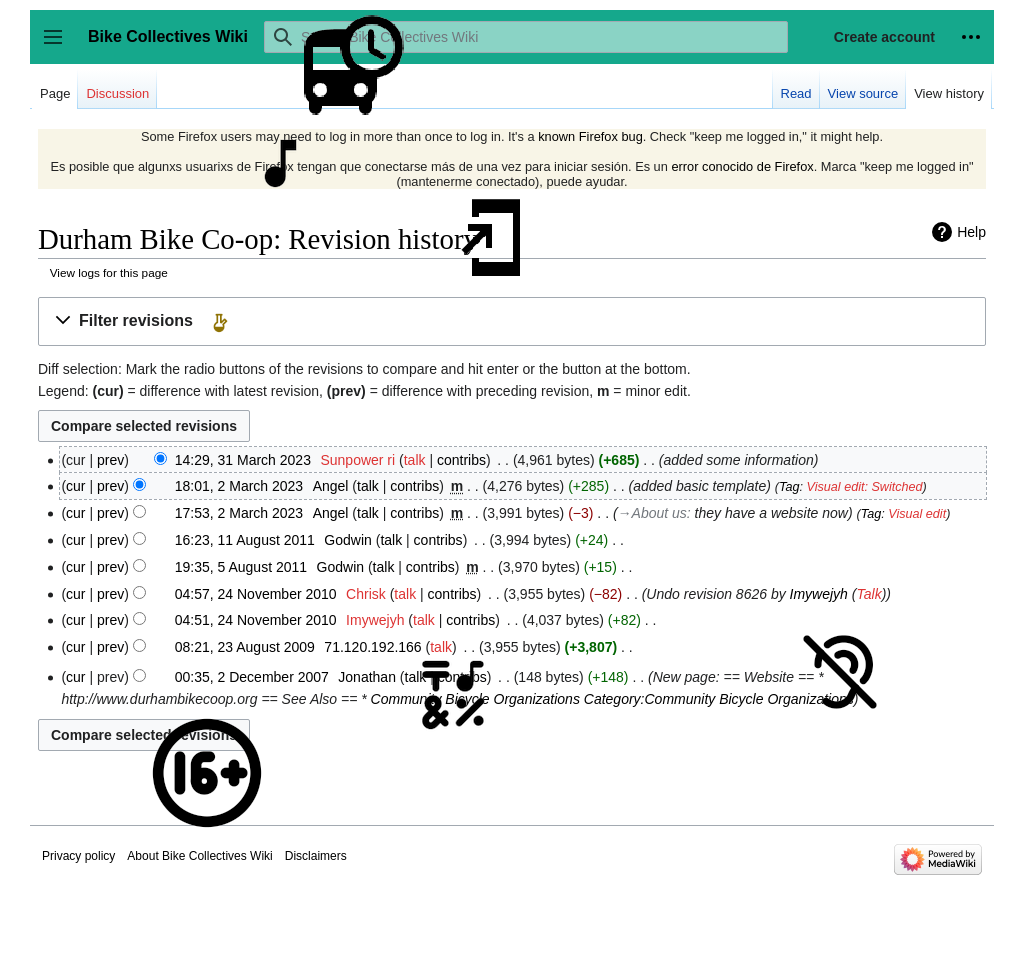  Describe the element at coordinates (280, 163) in the screenshot. I see `access music or audio player` at that location.